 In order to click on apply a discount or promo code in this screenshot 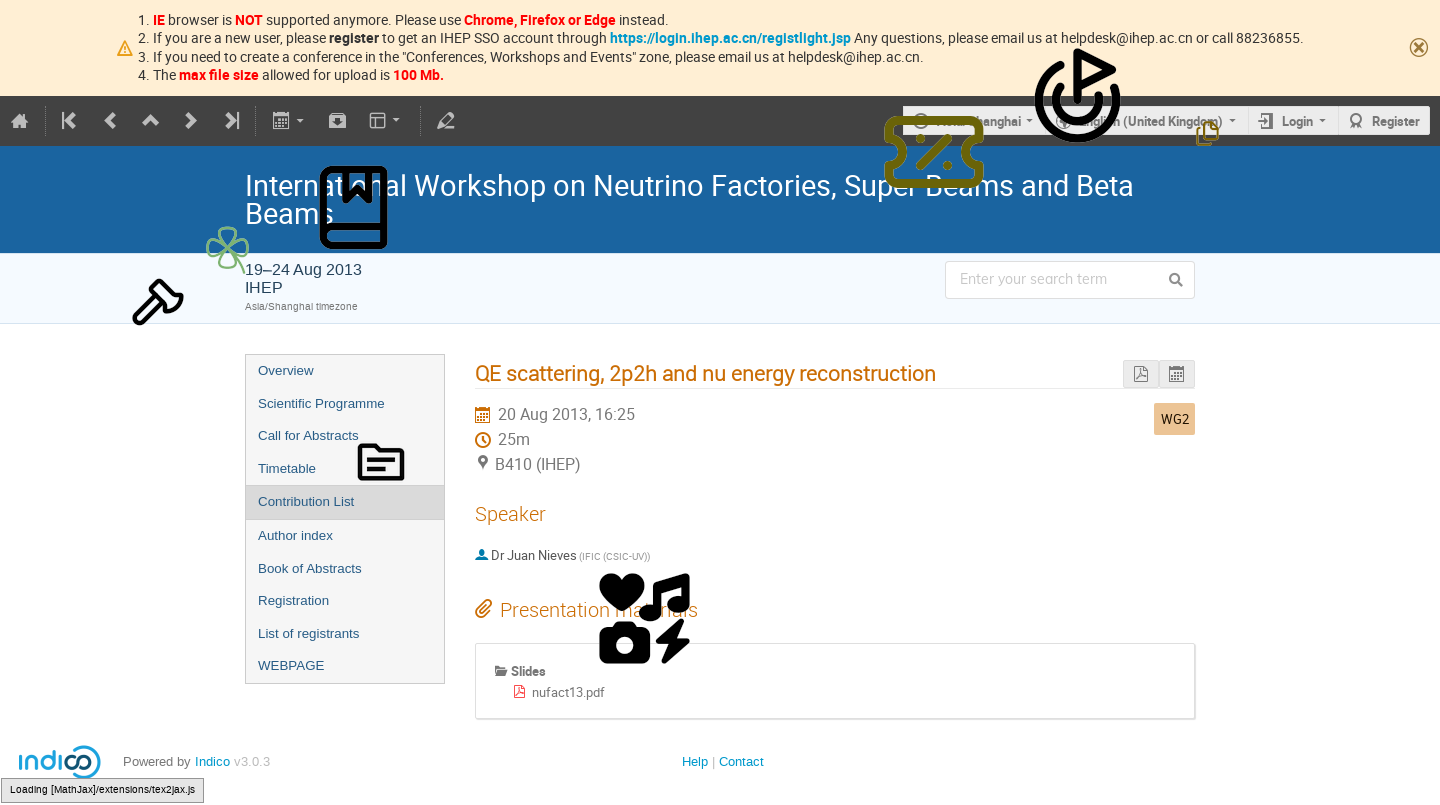, I will do `click(934, 152)`.